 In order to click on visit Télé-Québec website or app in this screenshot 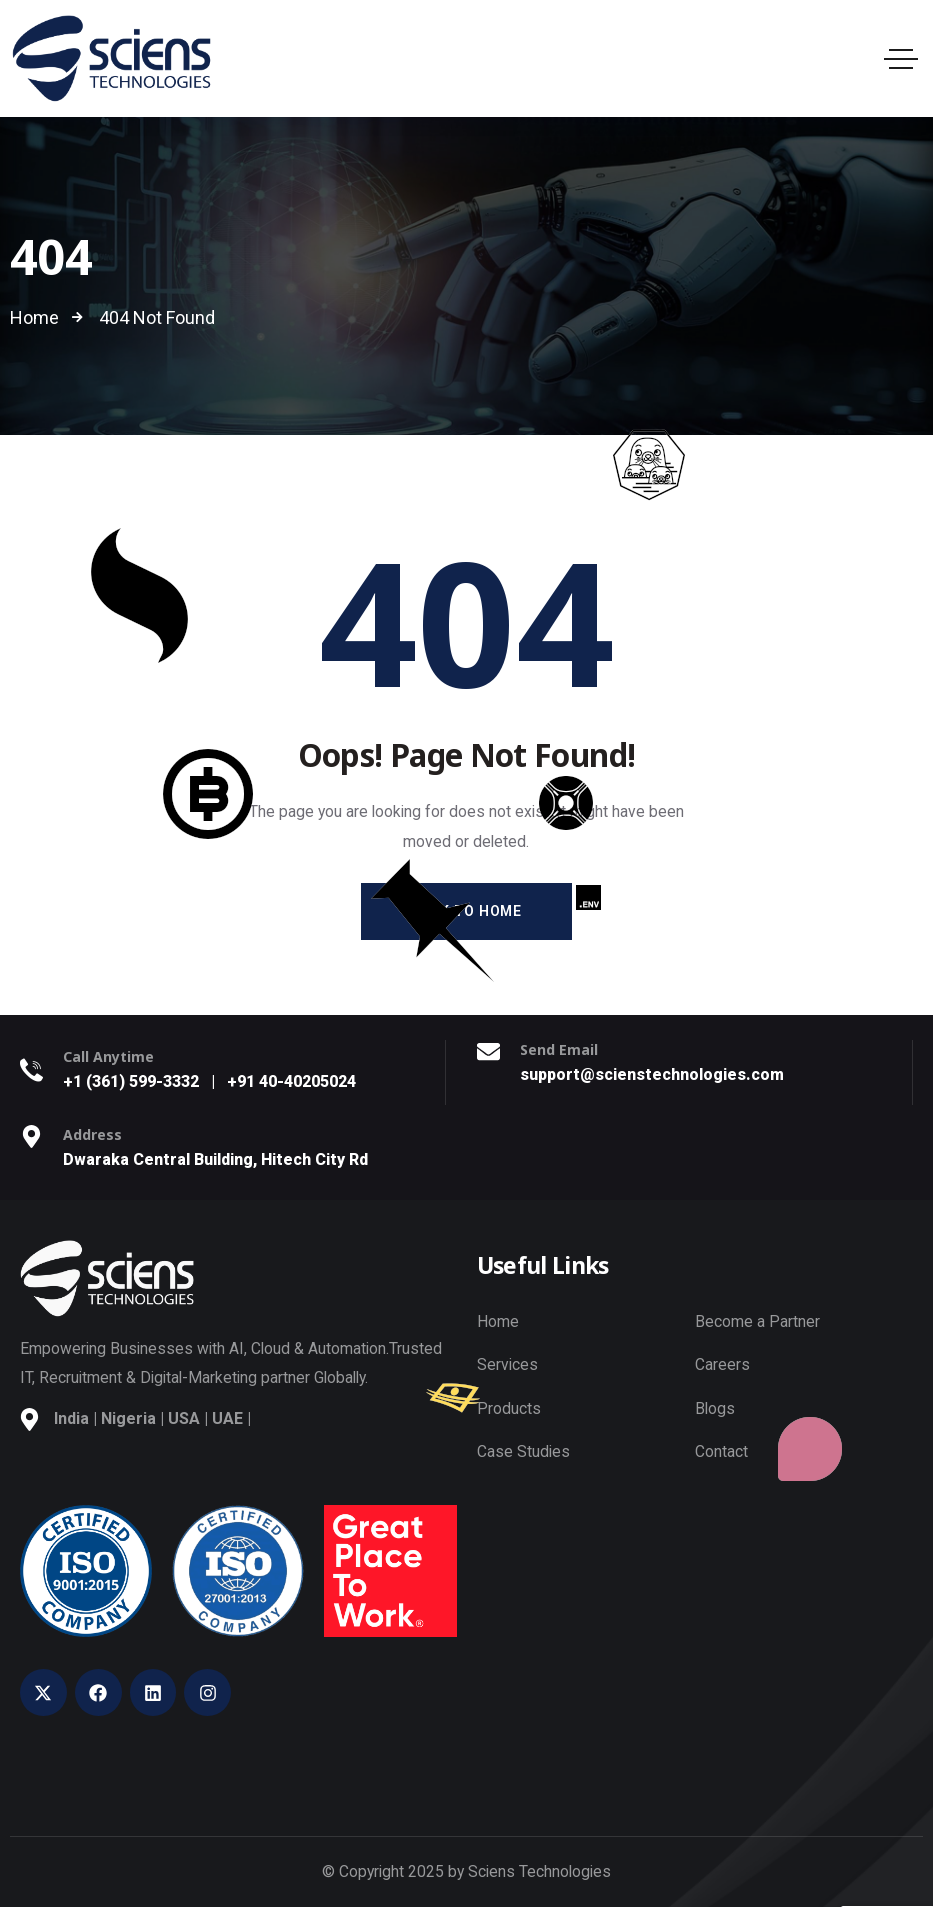, I will do `click(453, 1398)`.